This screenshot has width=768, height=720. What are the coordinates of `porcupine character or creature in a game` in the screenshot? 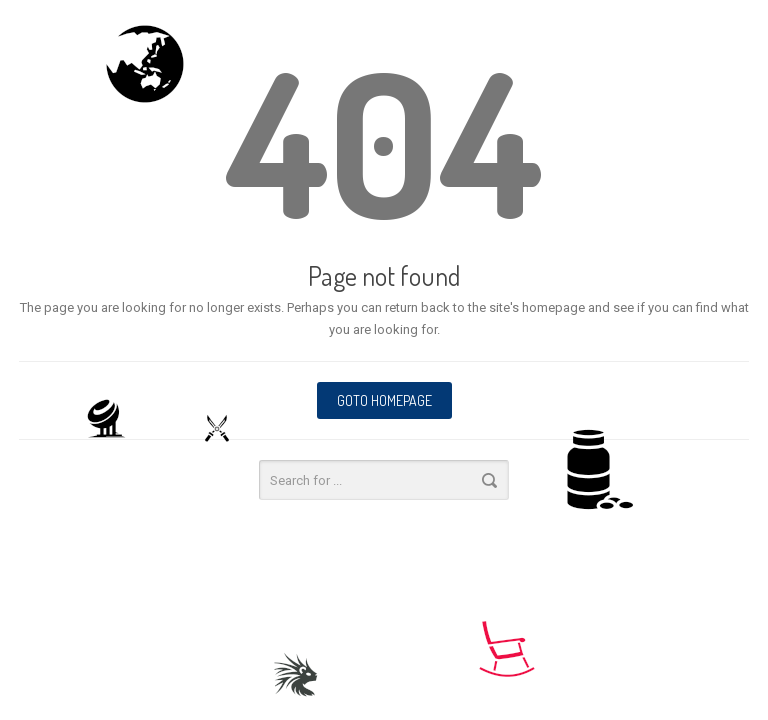 It's located at (296, 675).